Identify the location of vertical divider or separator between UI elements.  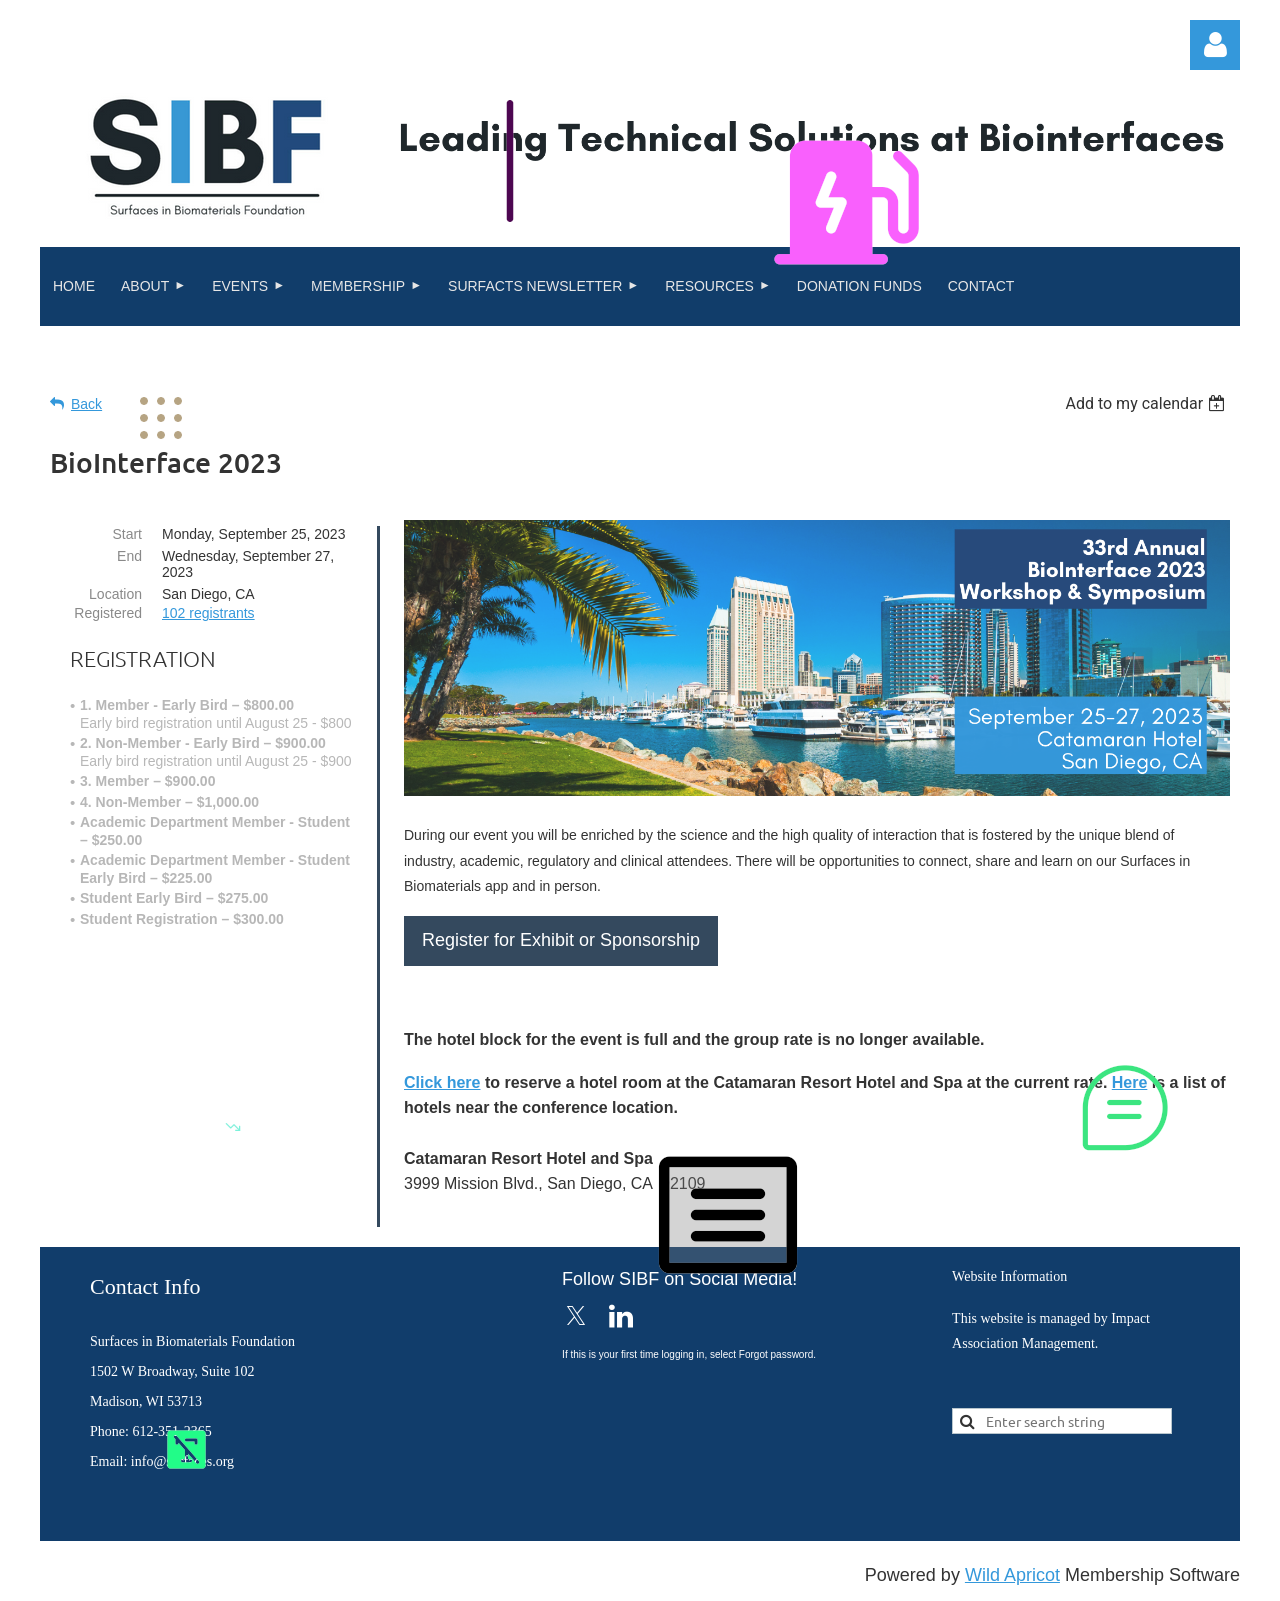
(510, 161).